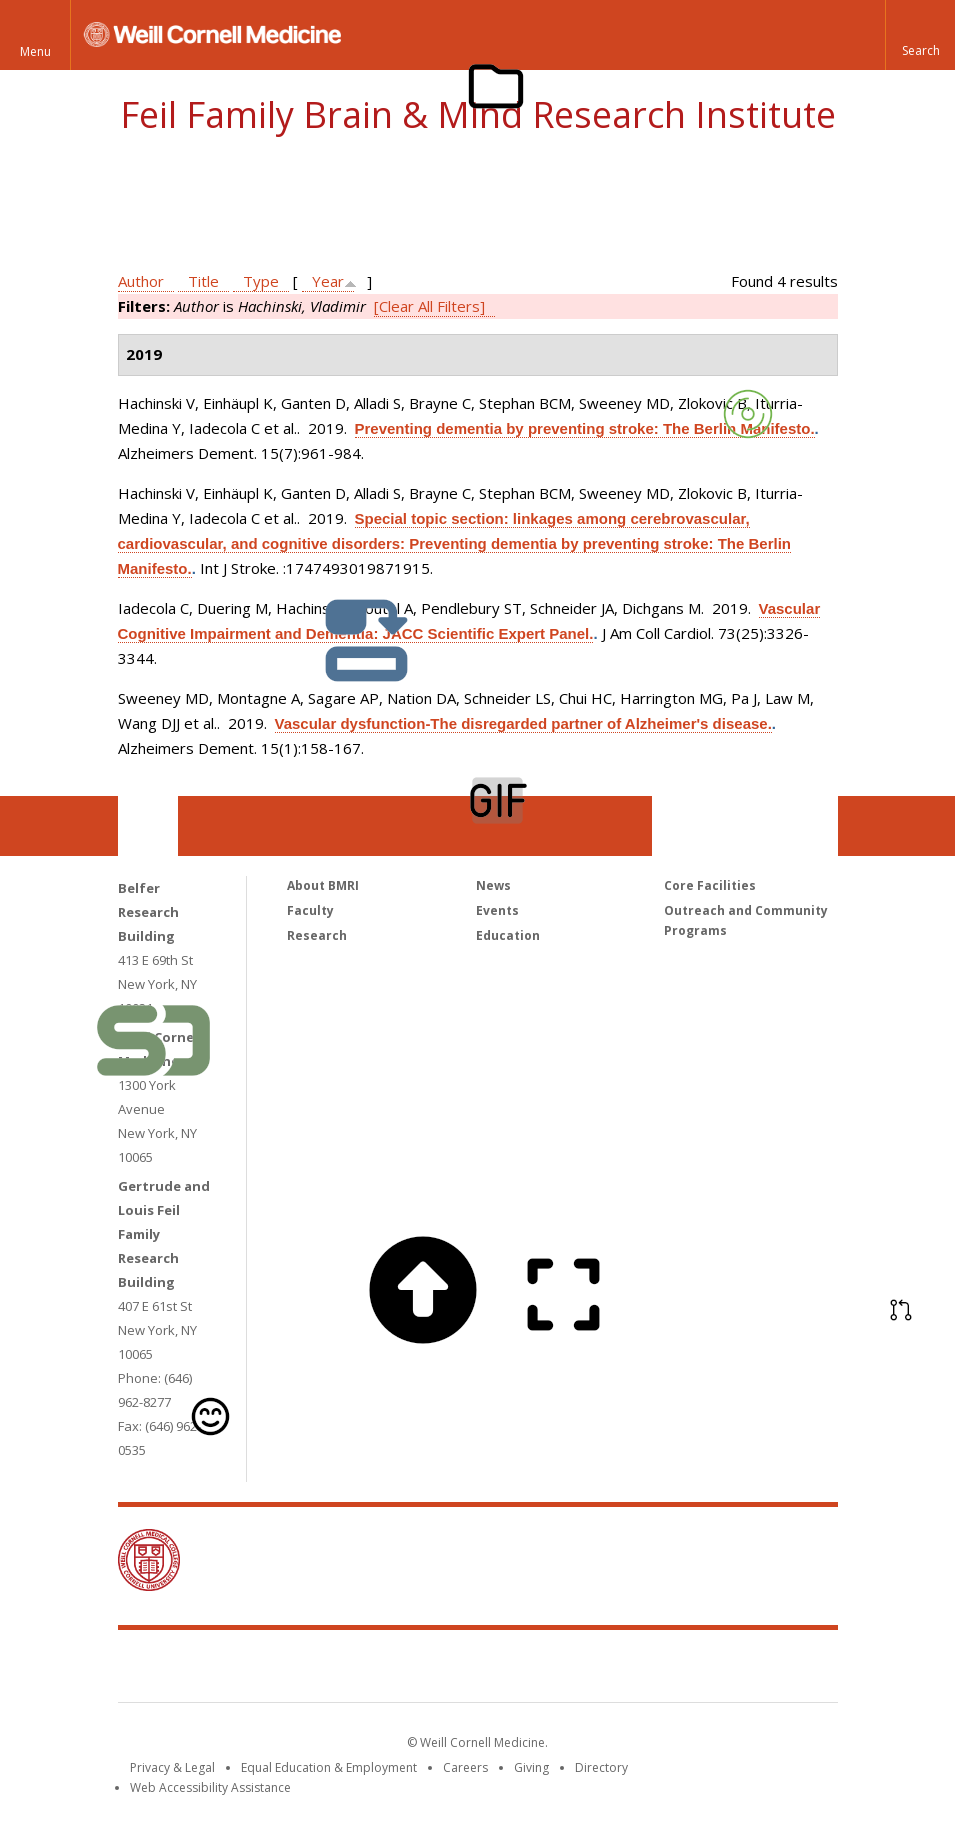 Image resolution: width=955 pixels, height=1835 pixels. Describe the element at coordinates (153, 1040) in the screenshot. I see `speaker deck logo` at that location.